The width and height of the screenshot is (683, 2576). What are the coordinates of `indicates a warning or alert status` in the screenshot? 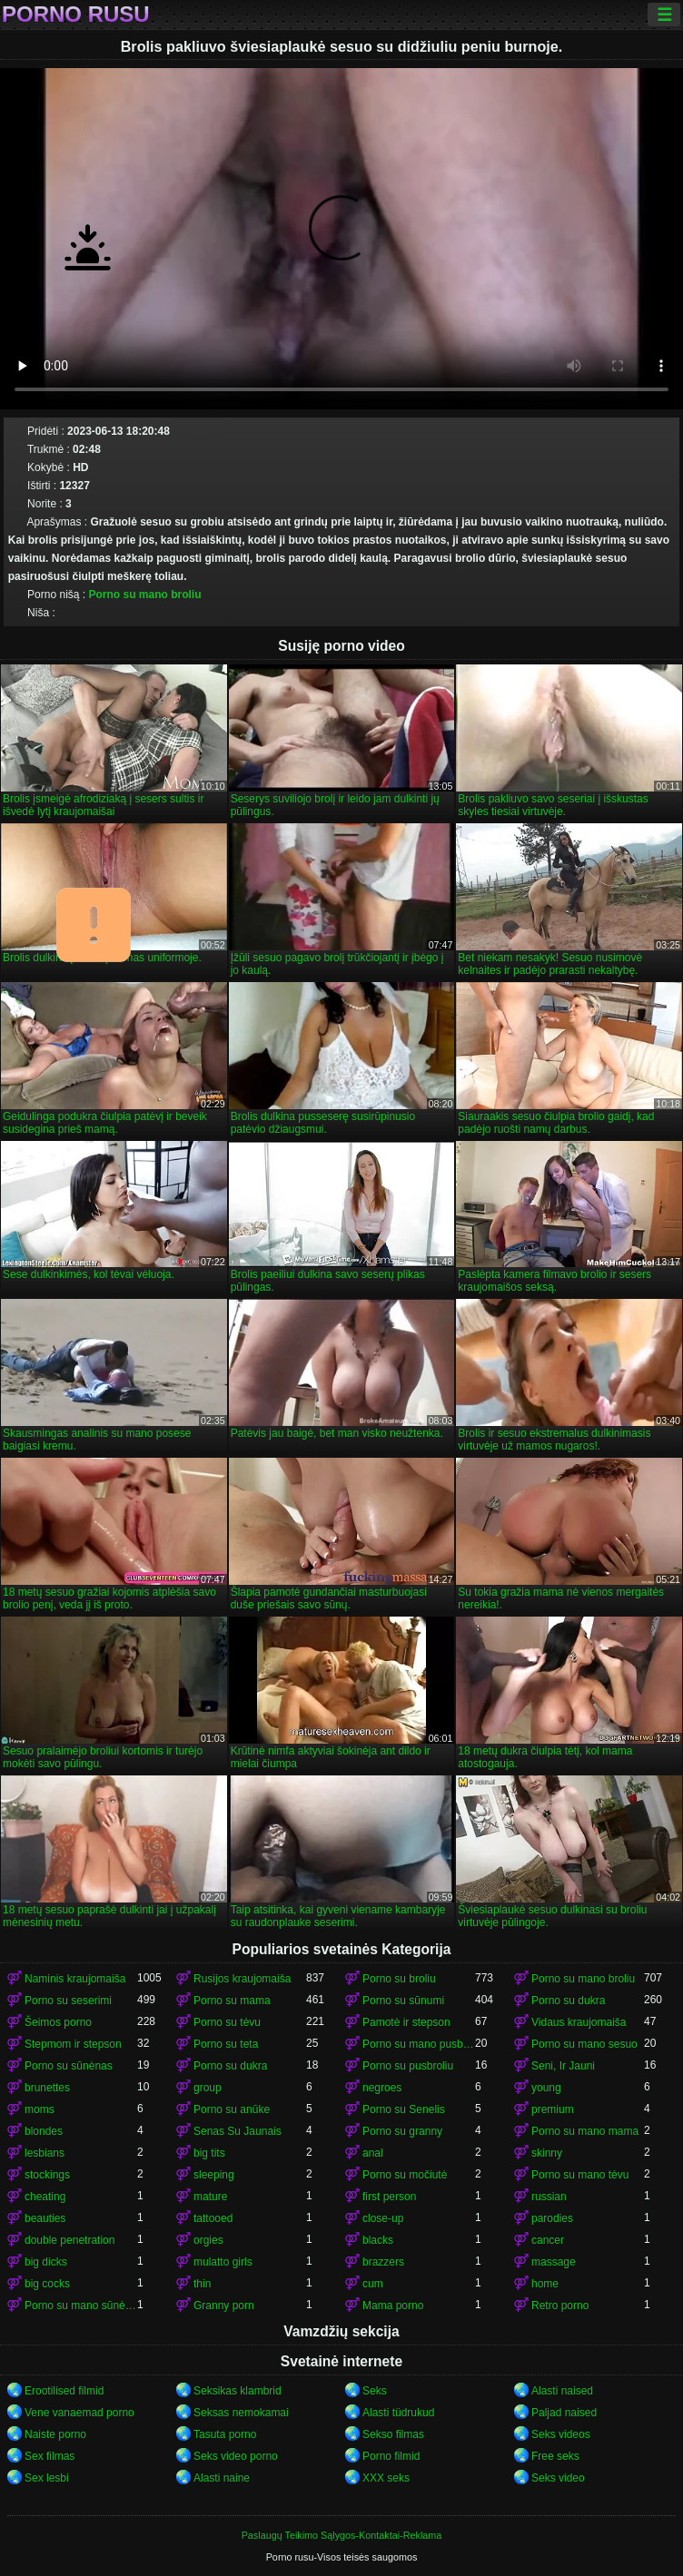 It's located at (94, 925).